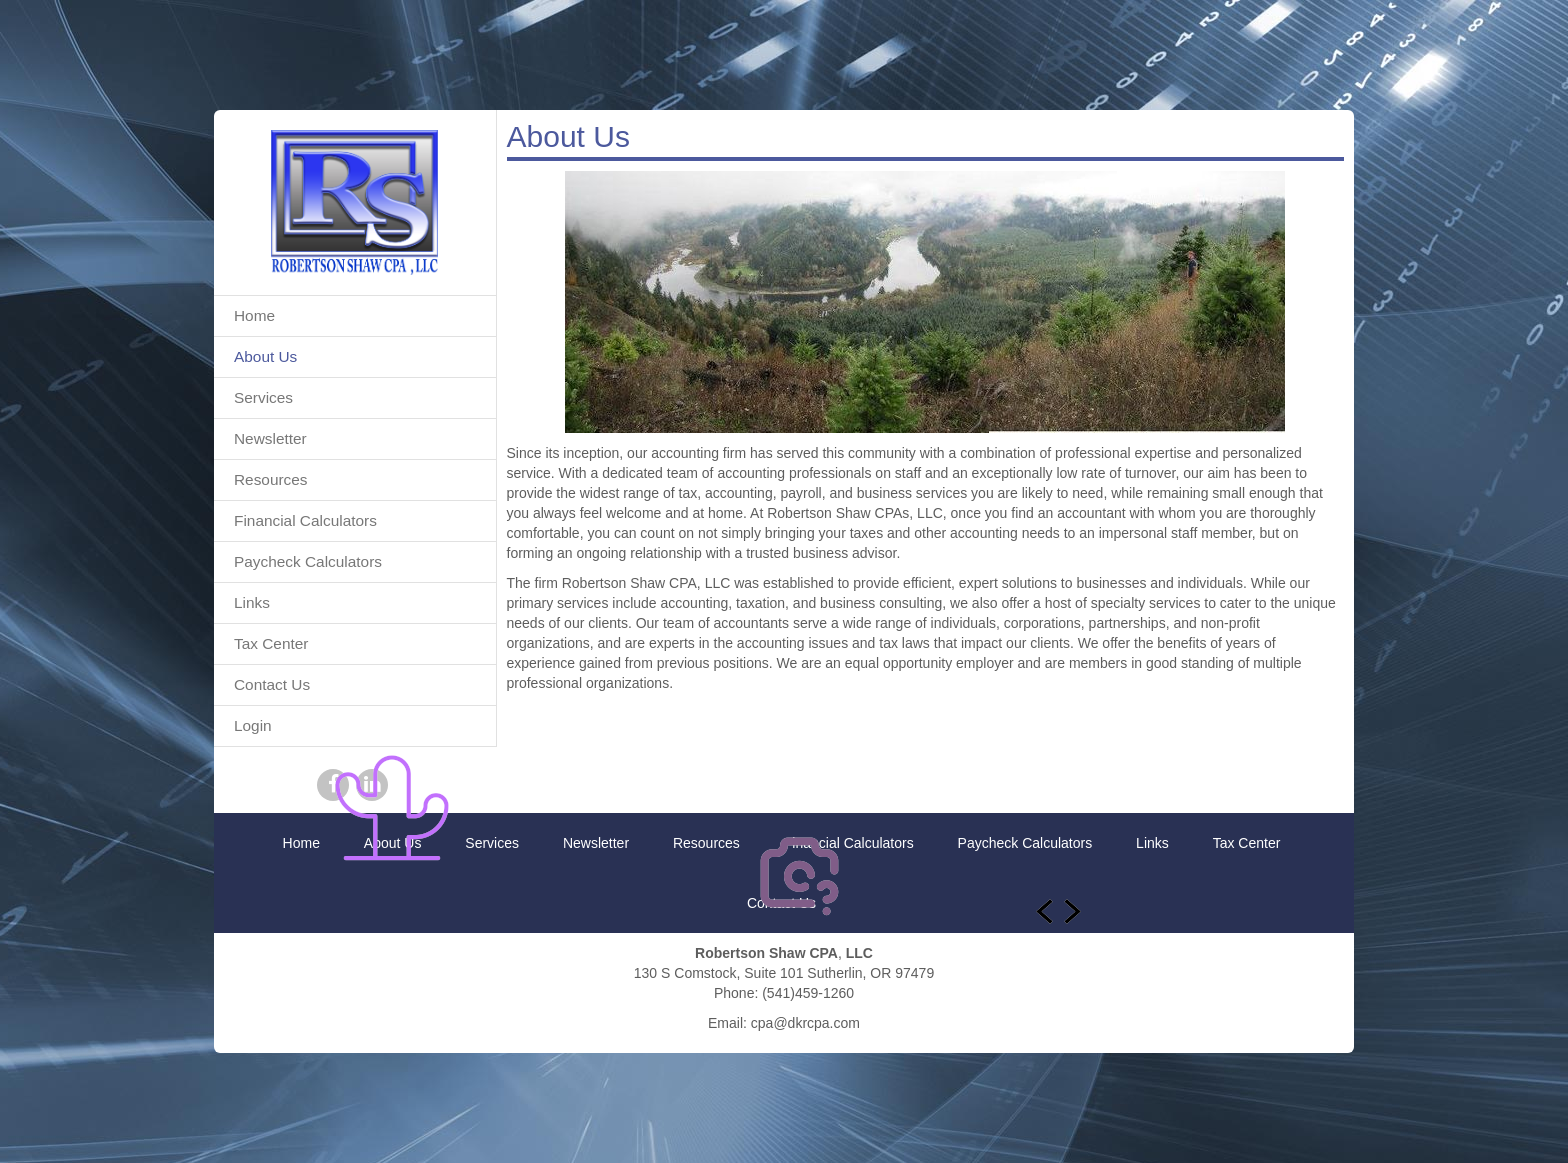 The height and width of the screenshot is (1163, 1568). I want to click on camera help or troubleshooting, so click(799, 872).